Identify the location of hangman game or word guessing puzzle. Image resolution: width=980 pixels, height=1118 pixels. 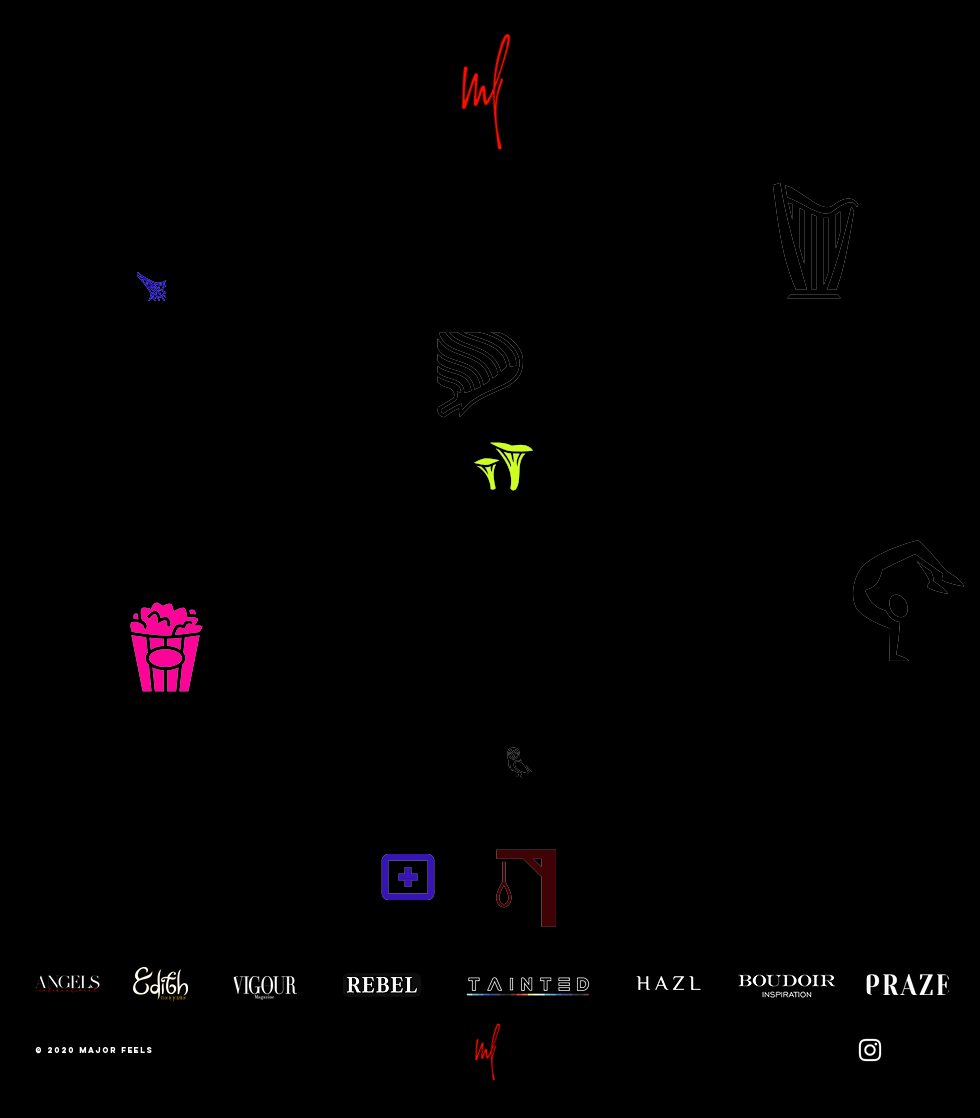
(525, 888).